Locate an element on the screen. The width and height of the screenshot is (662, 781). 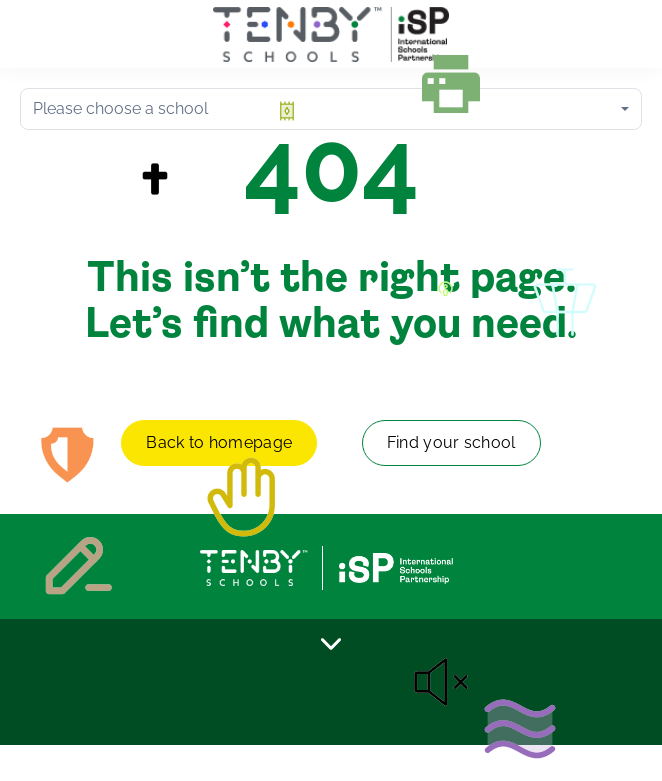
religious or faith-related content is located at coordinates (155, 179).